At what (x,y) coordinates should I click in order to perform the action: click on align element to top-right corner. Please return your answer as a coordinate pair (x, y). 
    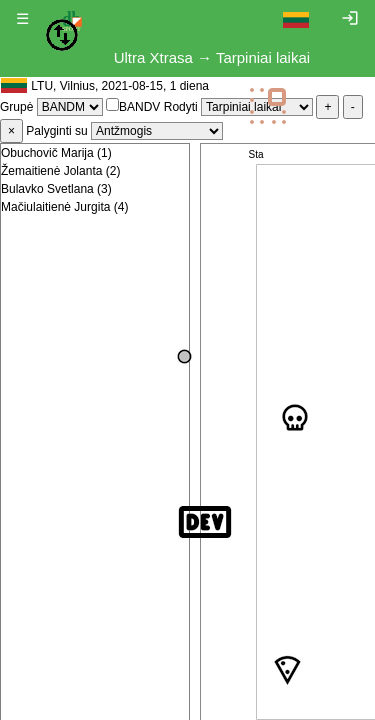
    Looking at the image, I should click on (268, 106).